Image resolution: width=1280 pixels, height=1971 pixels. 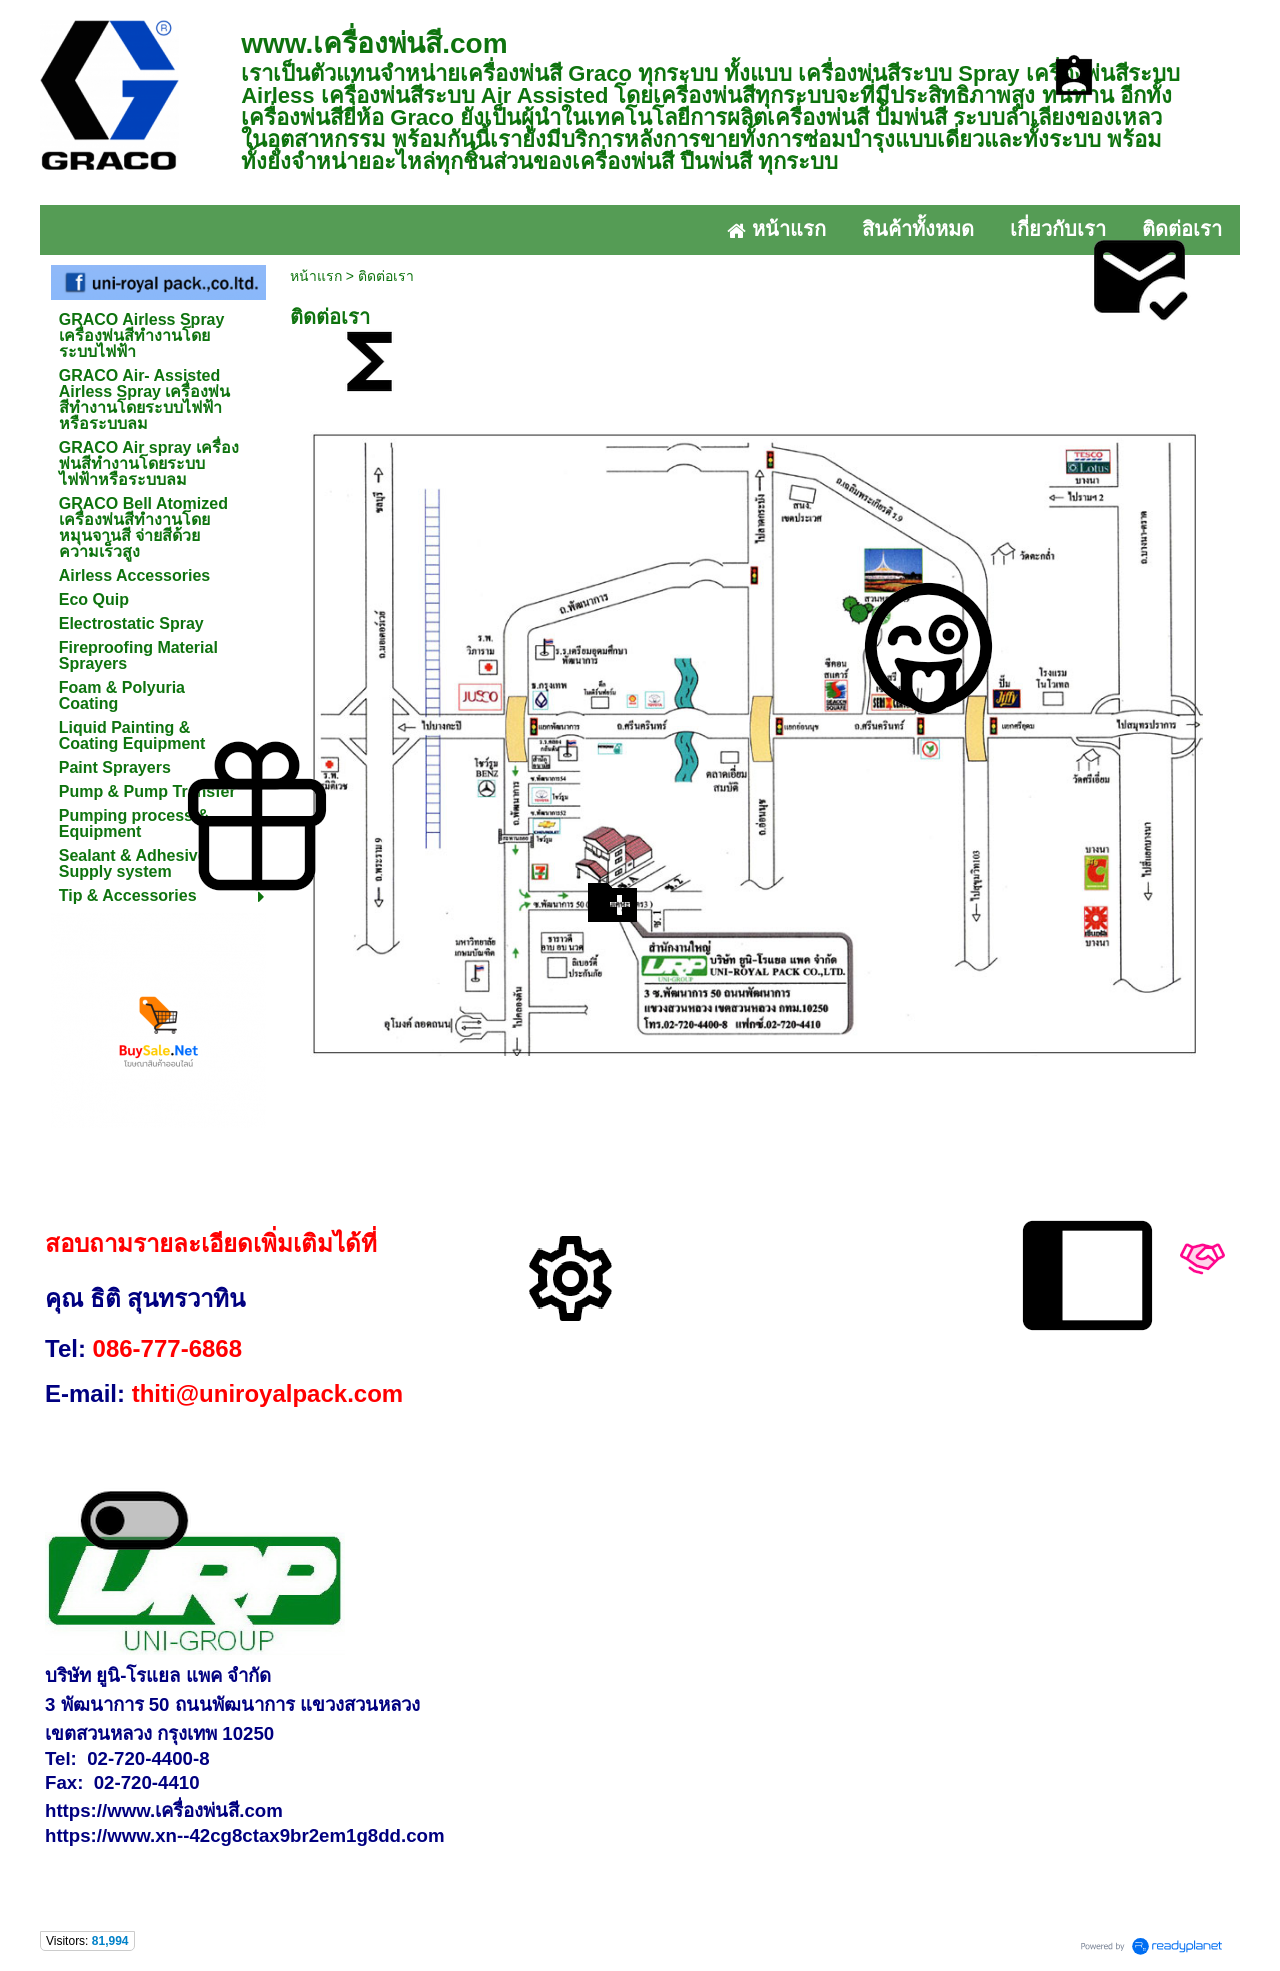 I want to click on react with a playful or silly emoji, so click(x=928, y=646).